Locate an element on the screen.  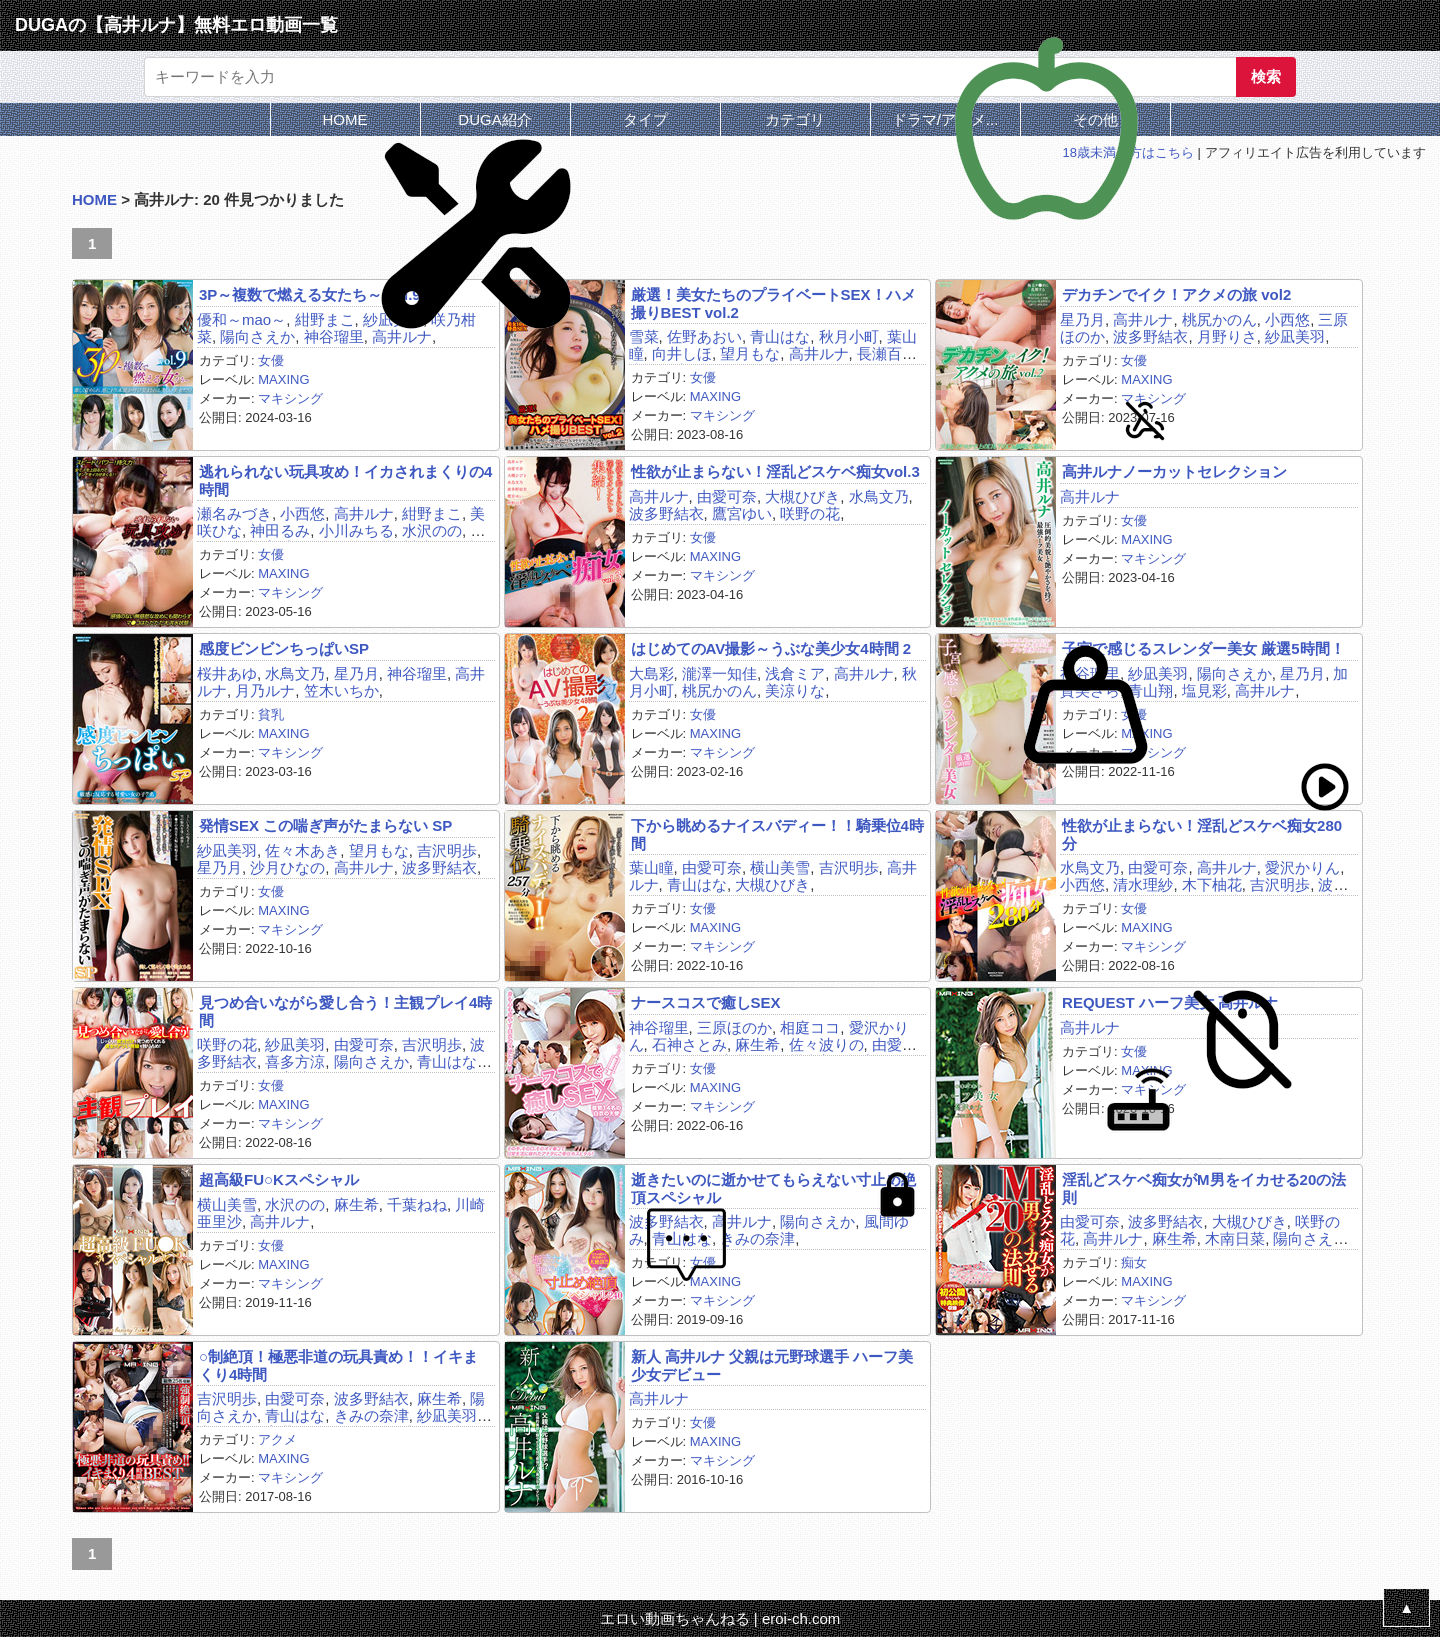
lock or secure this item is located at coordinates (897, 1195).